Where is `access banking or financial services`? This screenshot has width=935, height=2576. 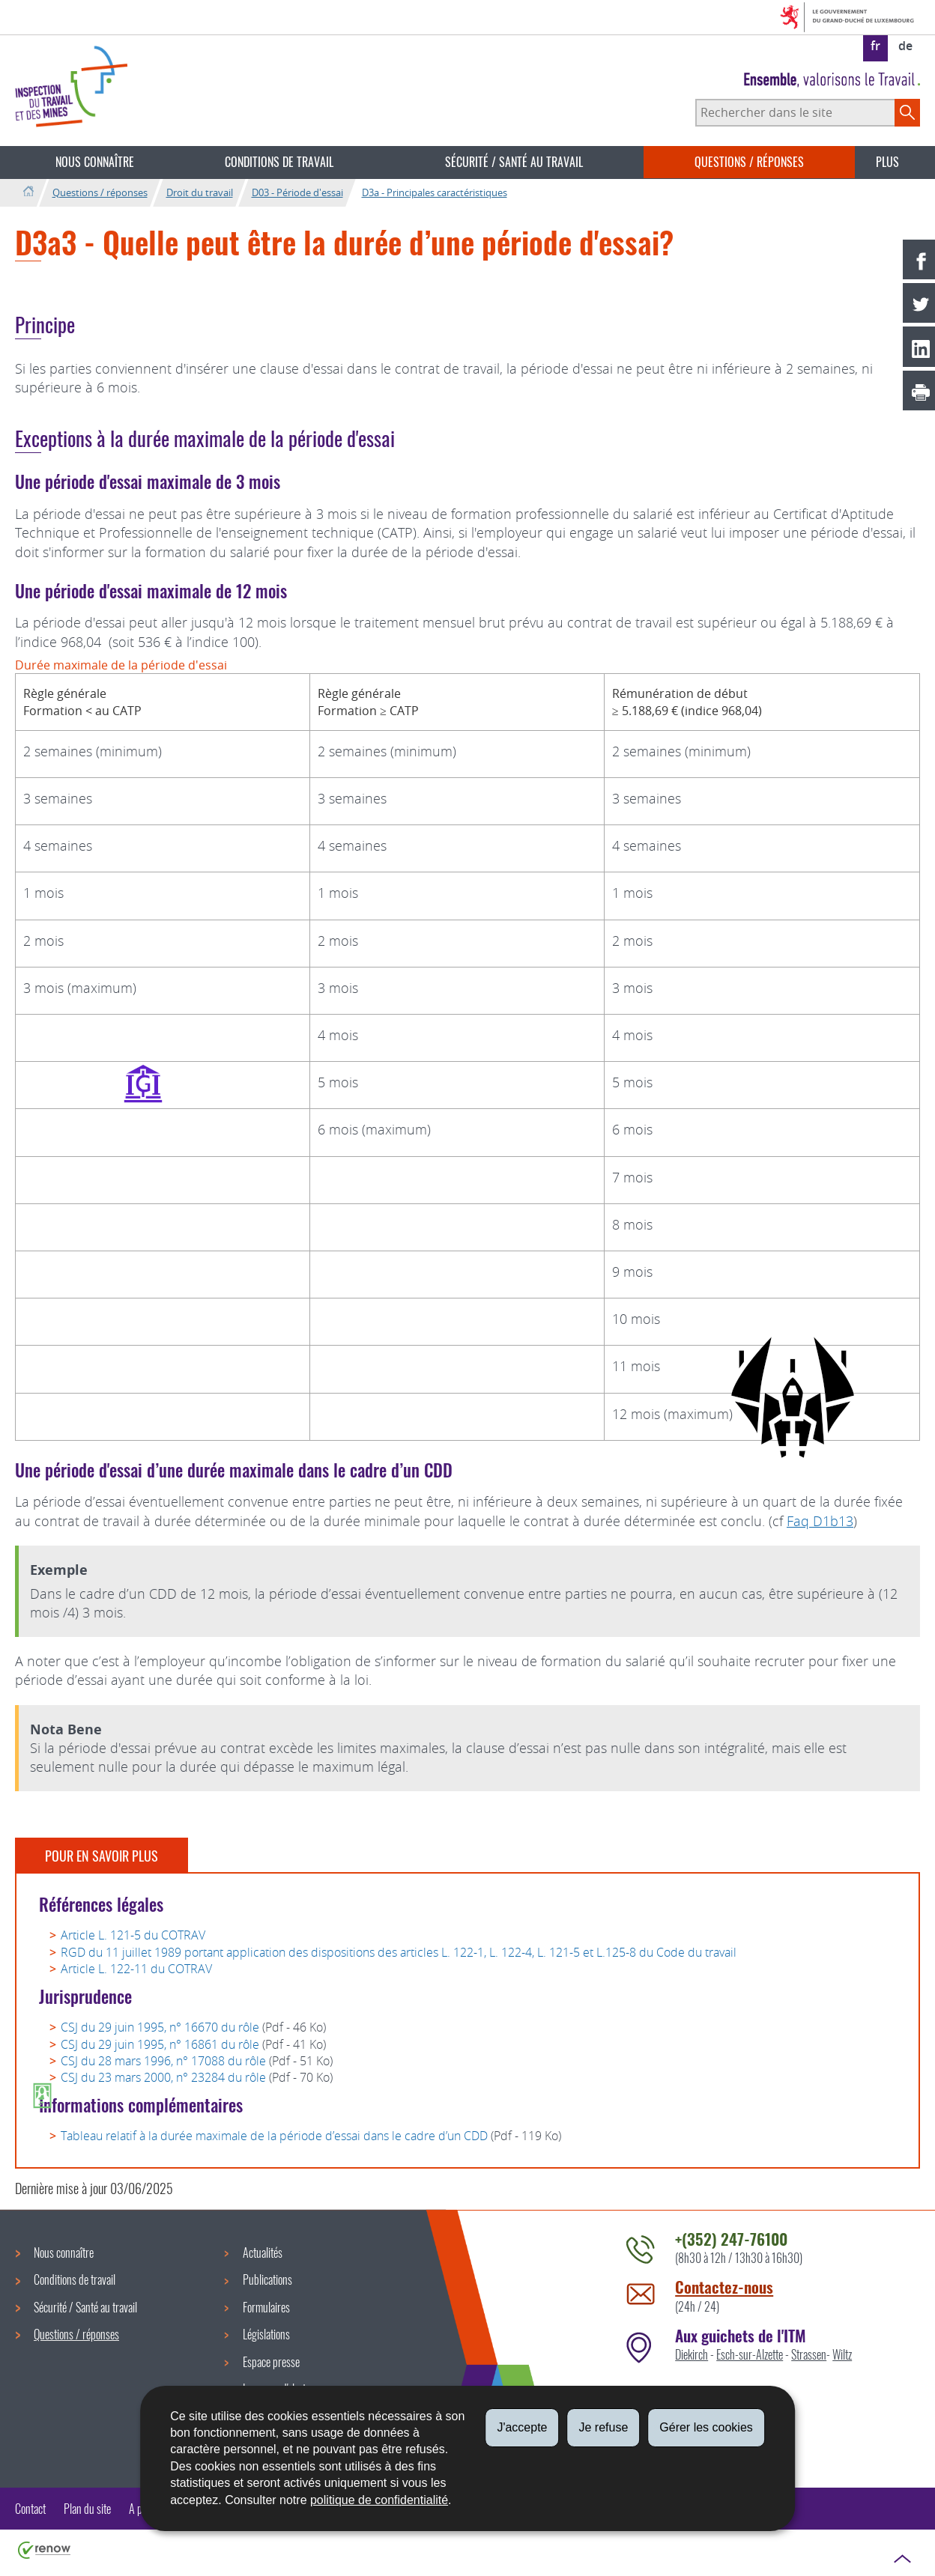 access banking or financial services is located at coordinates (143, 1084).